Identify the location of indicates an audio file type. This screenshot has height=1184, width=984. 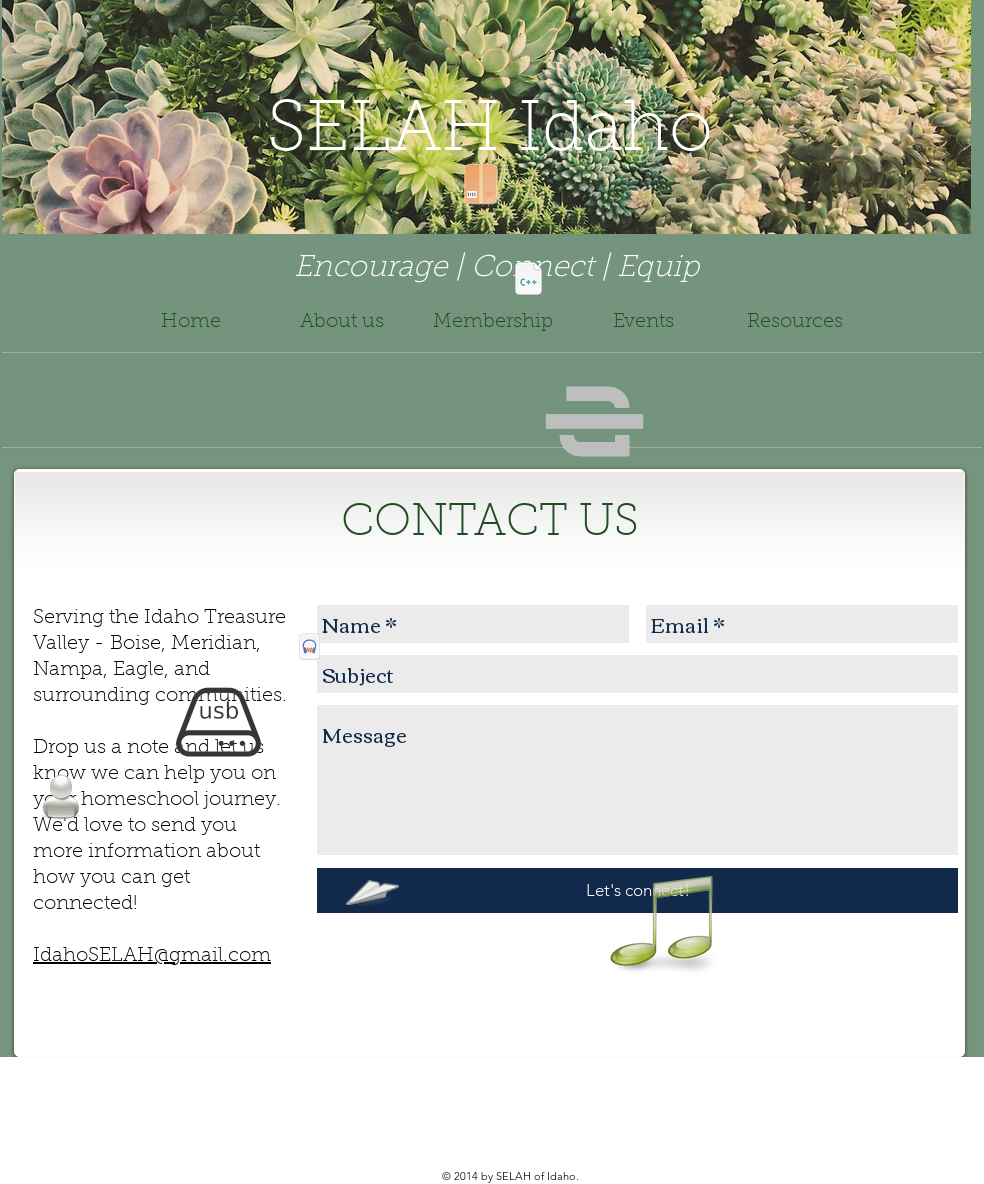
(661, 922).